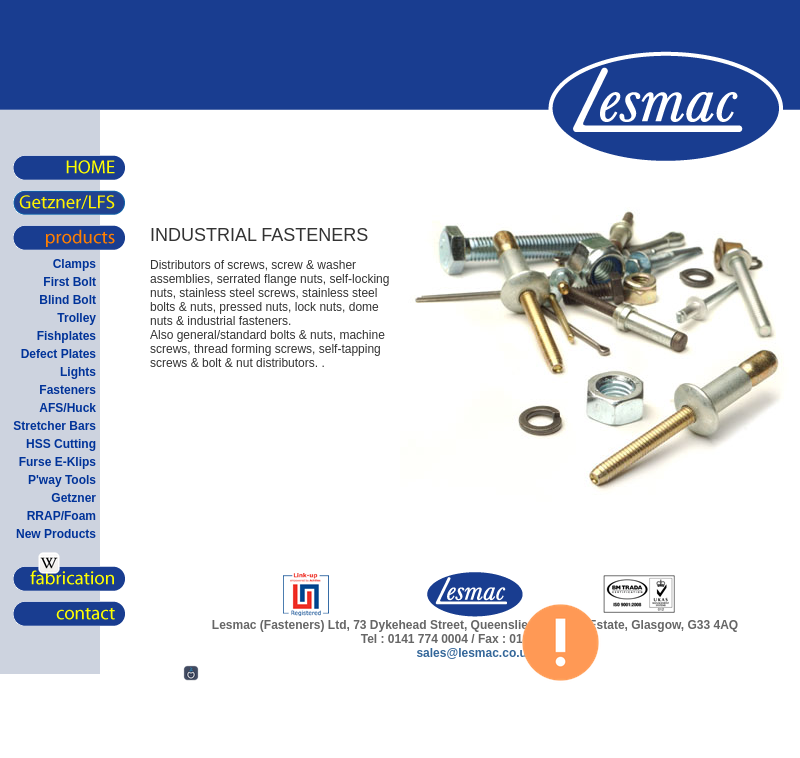 The height and width of the screenshot is (758, 800). I want to click on indicates locally modified file not yet staged for commit, so click(560, 642).